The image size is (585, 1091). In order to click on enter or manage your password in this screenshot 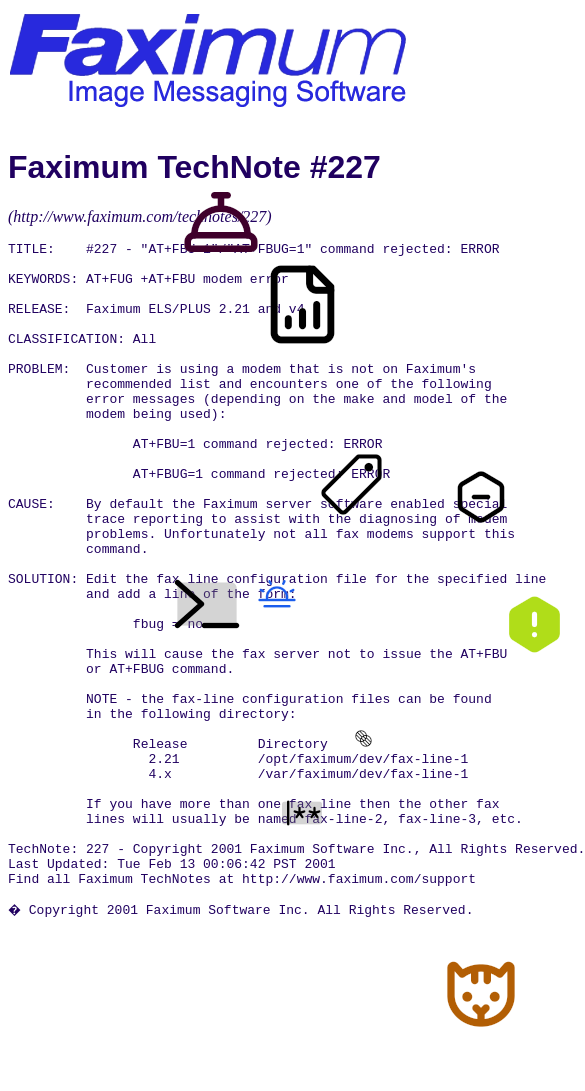, I will do `click(302, 813)`.